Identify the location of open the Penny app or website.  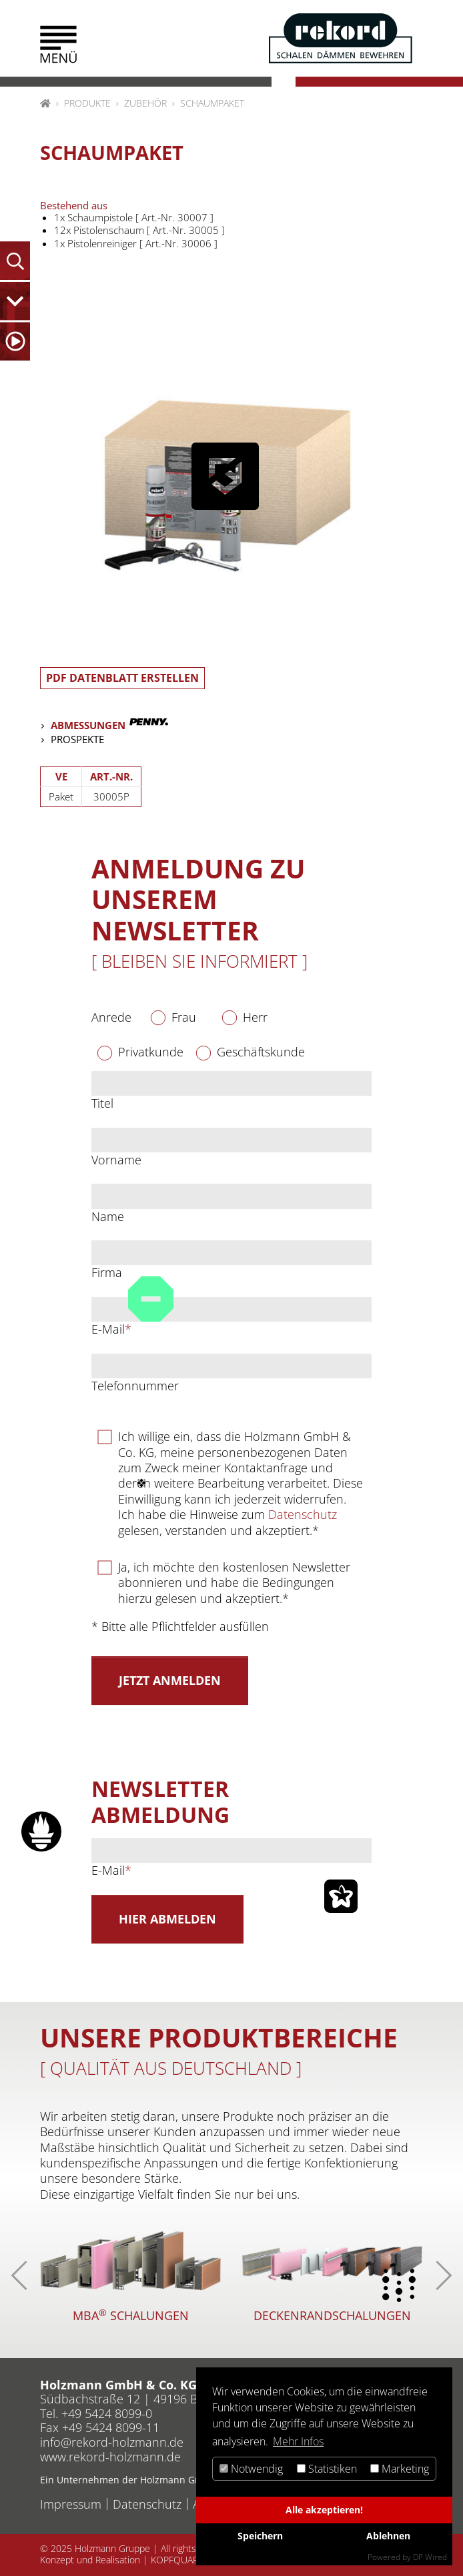
(149, 722).